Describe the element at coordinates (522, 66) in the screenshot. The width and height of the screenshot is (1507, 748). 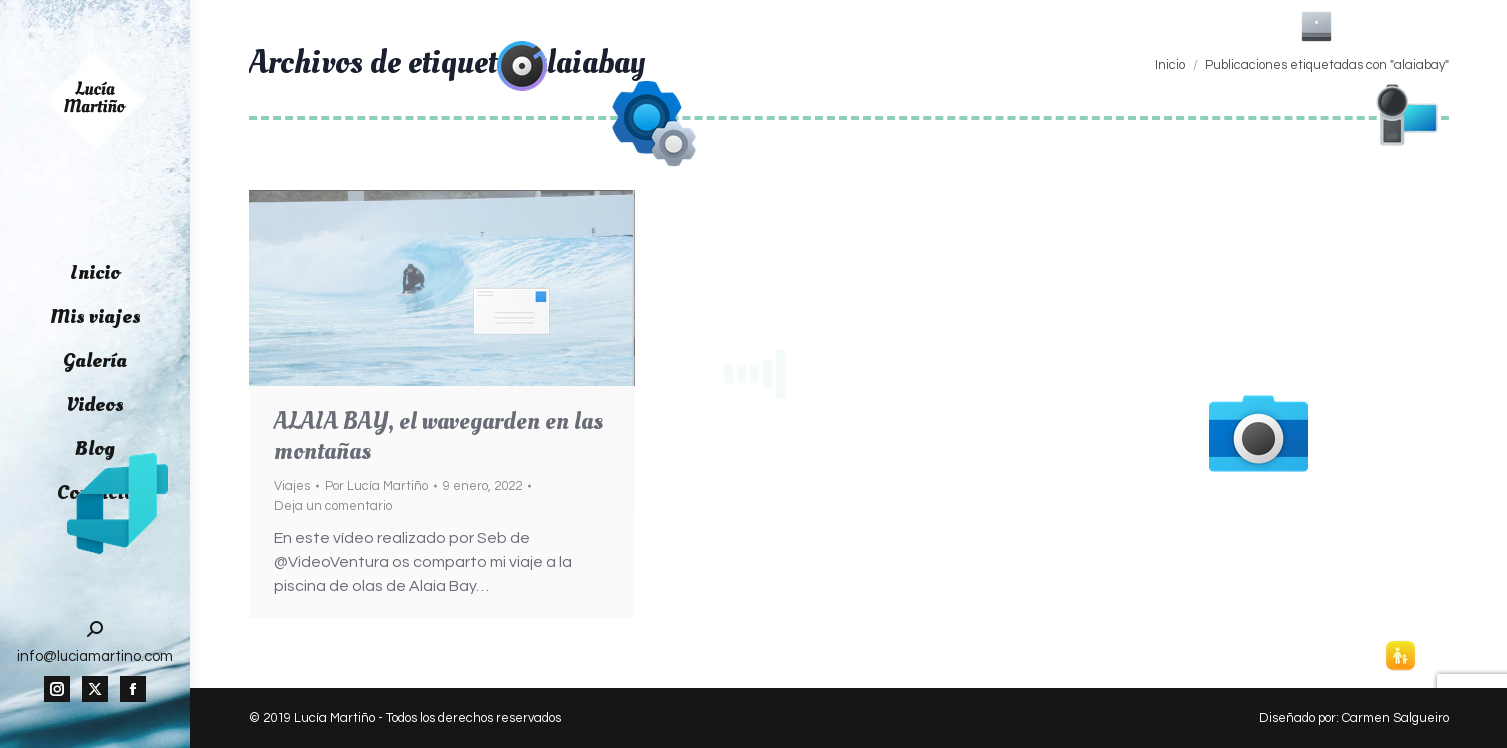
I see `open groove music app` at that location.